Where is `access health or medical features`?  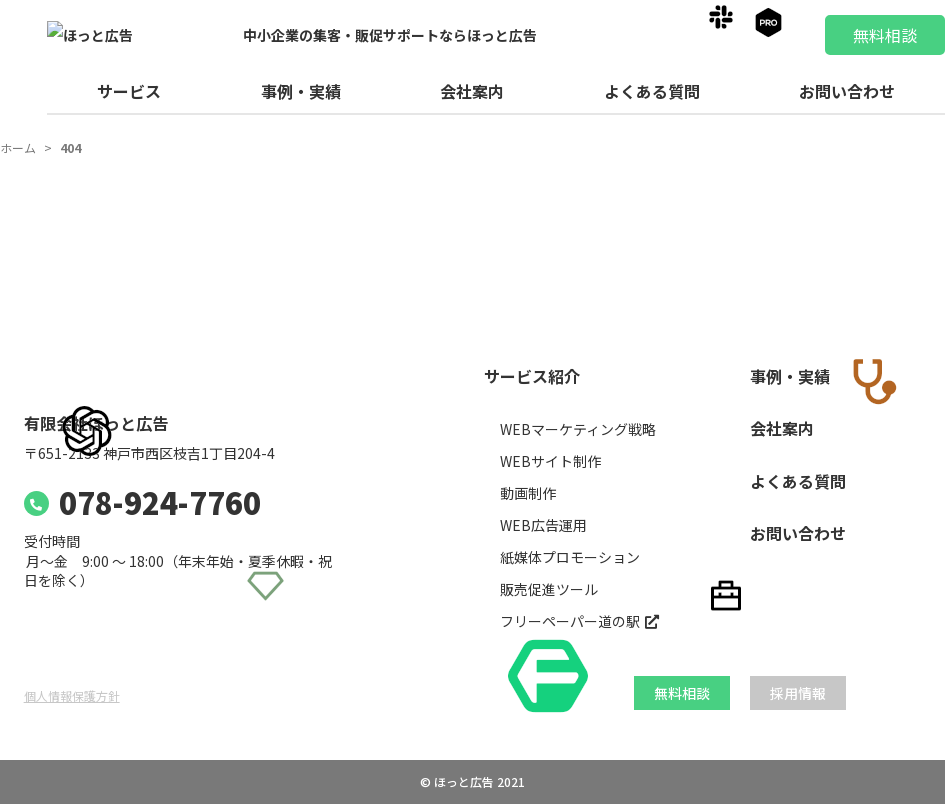 access health or medical features is located at coordinates (872, 380).